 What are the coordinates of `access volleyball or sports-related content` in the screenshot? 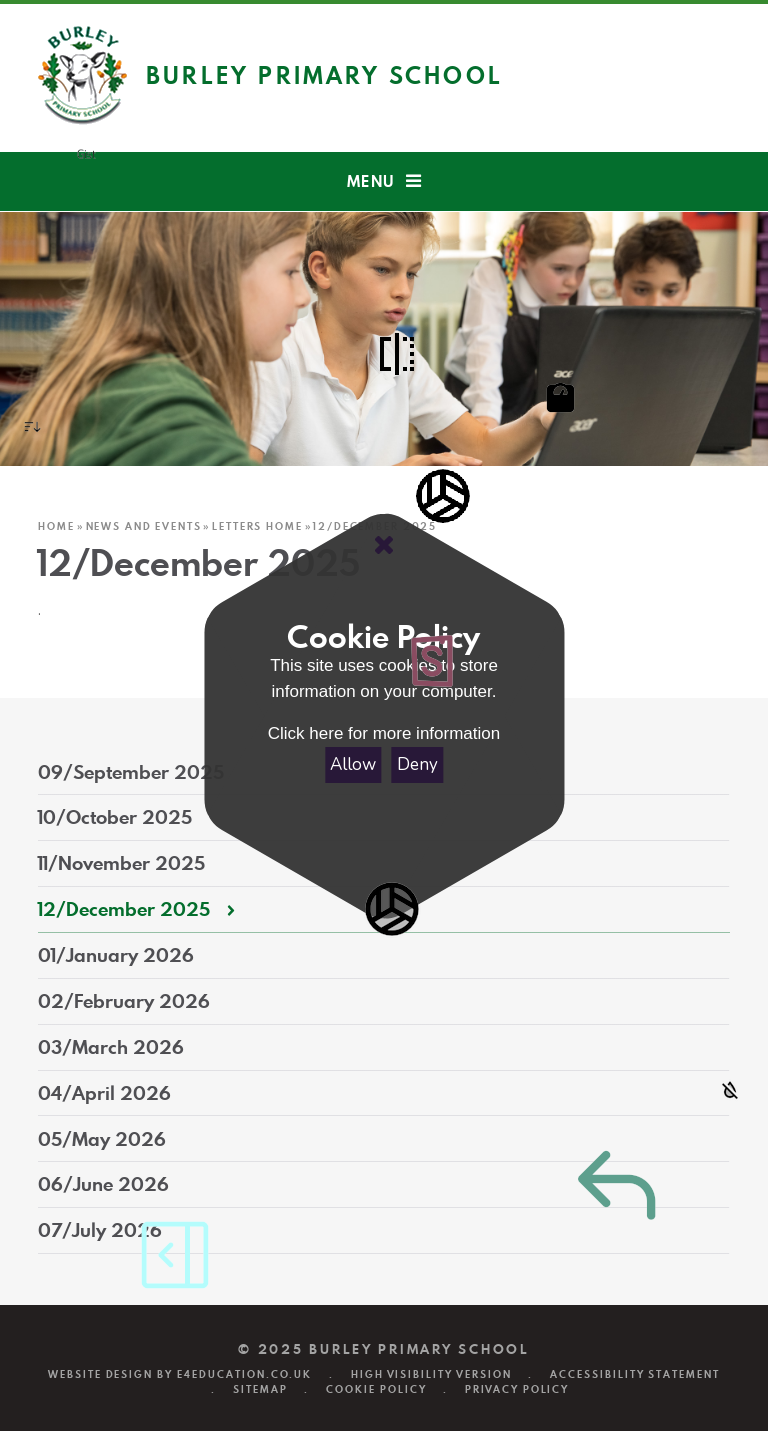 It's located at (392, 909).